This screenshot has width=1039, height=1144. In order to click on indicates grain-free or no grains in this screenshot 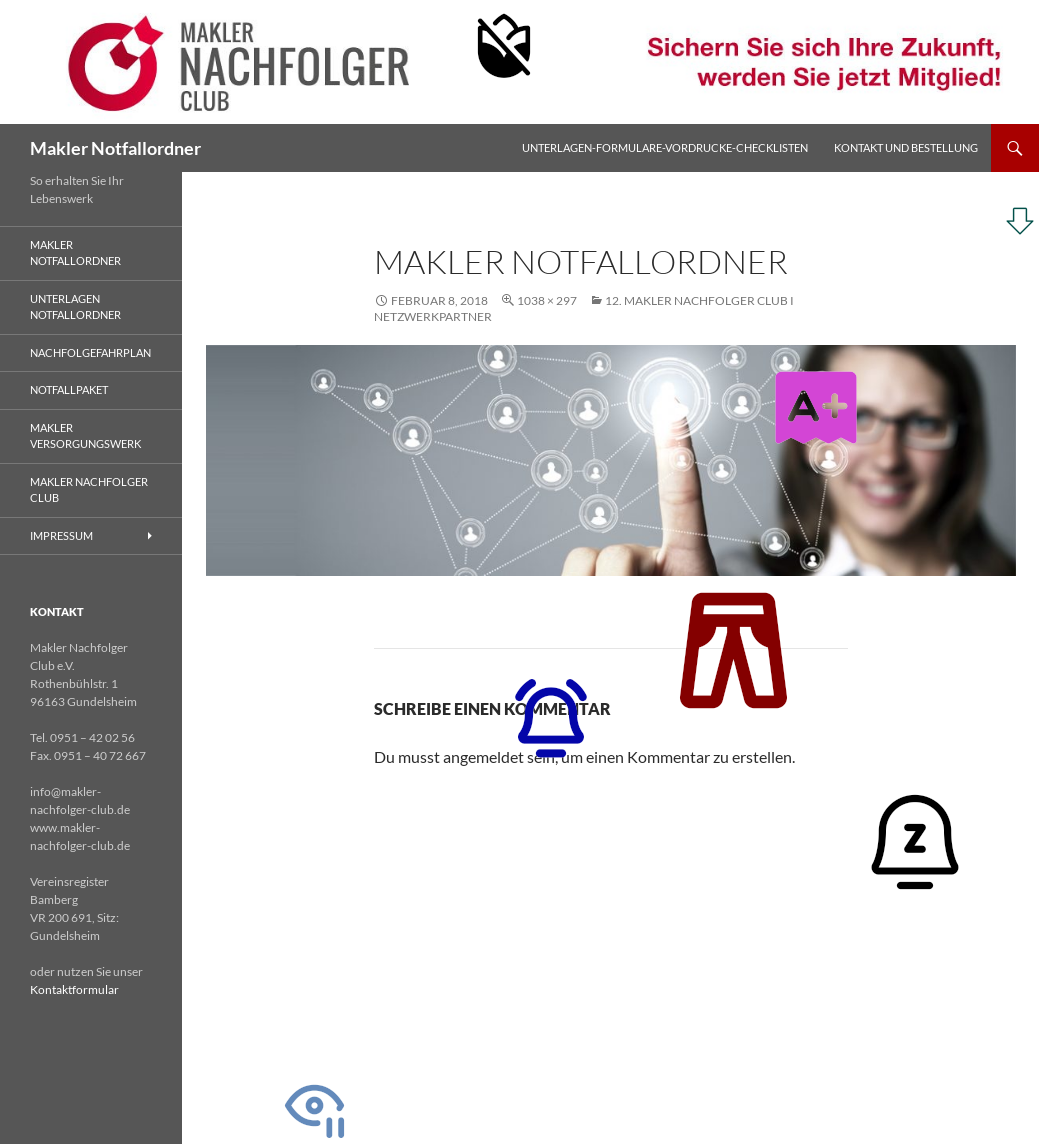, I will do `click(504, 47)`.